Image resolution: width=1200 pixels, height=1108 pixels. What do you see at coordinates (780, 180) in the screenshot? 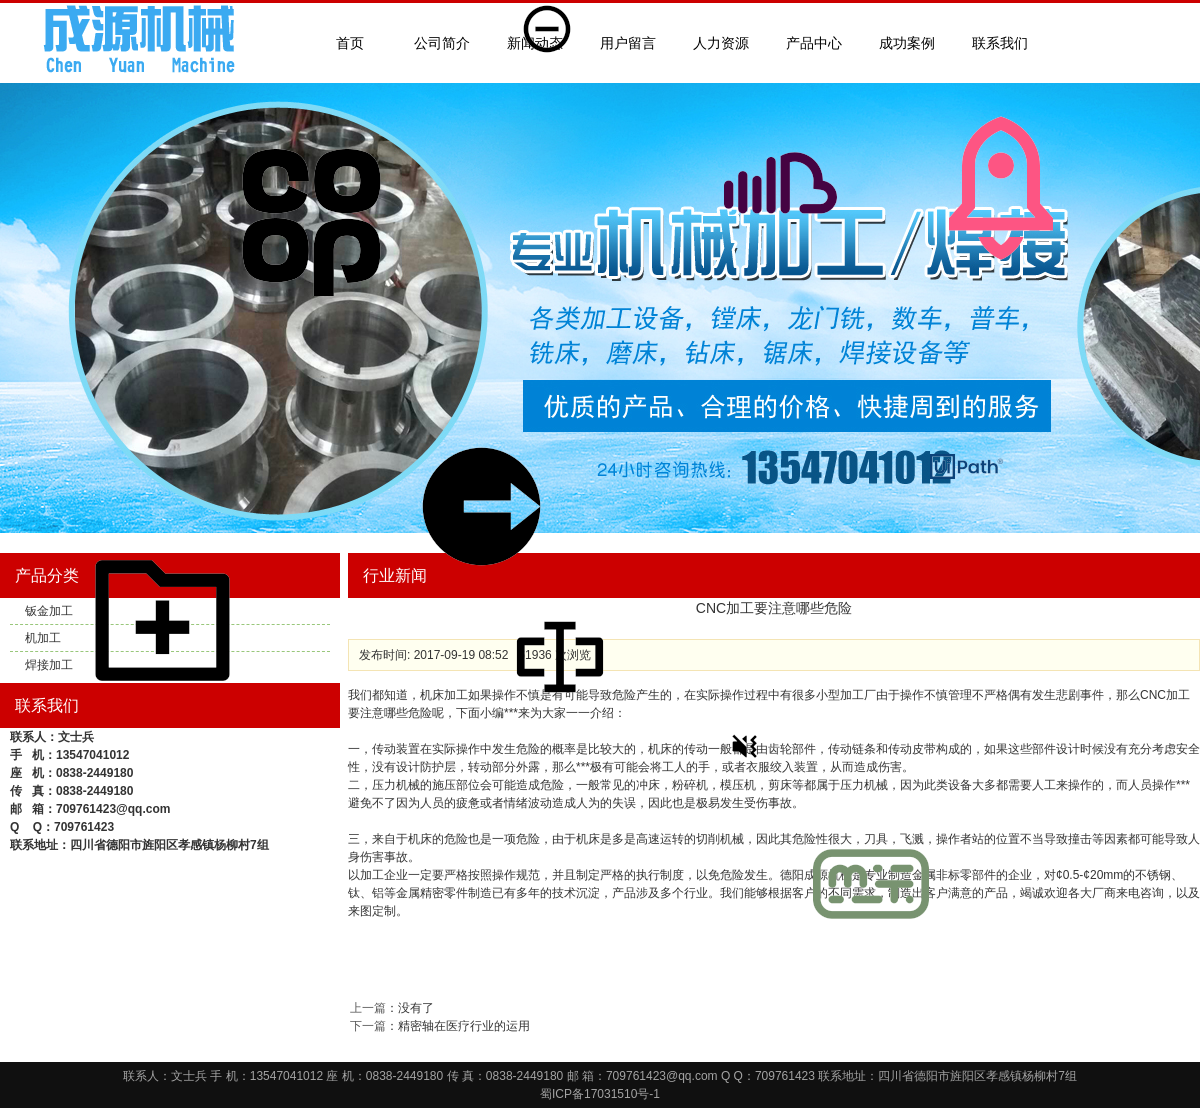
I see `open soundcloud app` at bounding box center [780, 180].